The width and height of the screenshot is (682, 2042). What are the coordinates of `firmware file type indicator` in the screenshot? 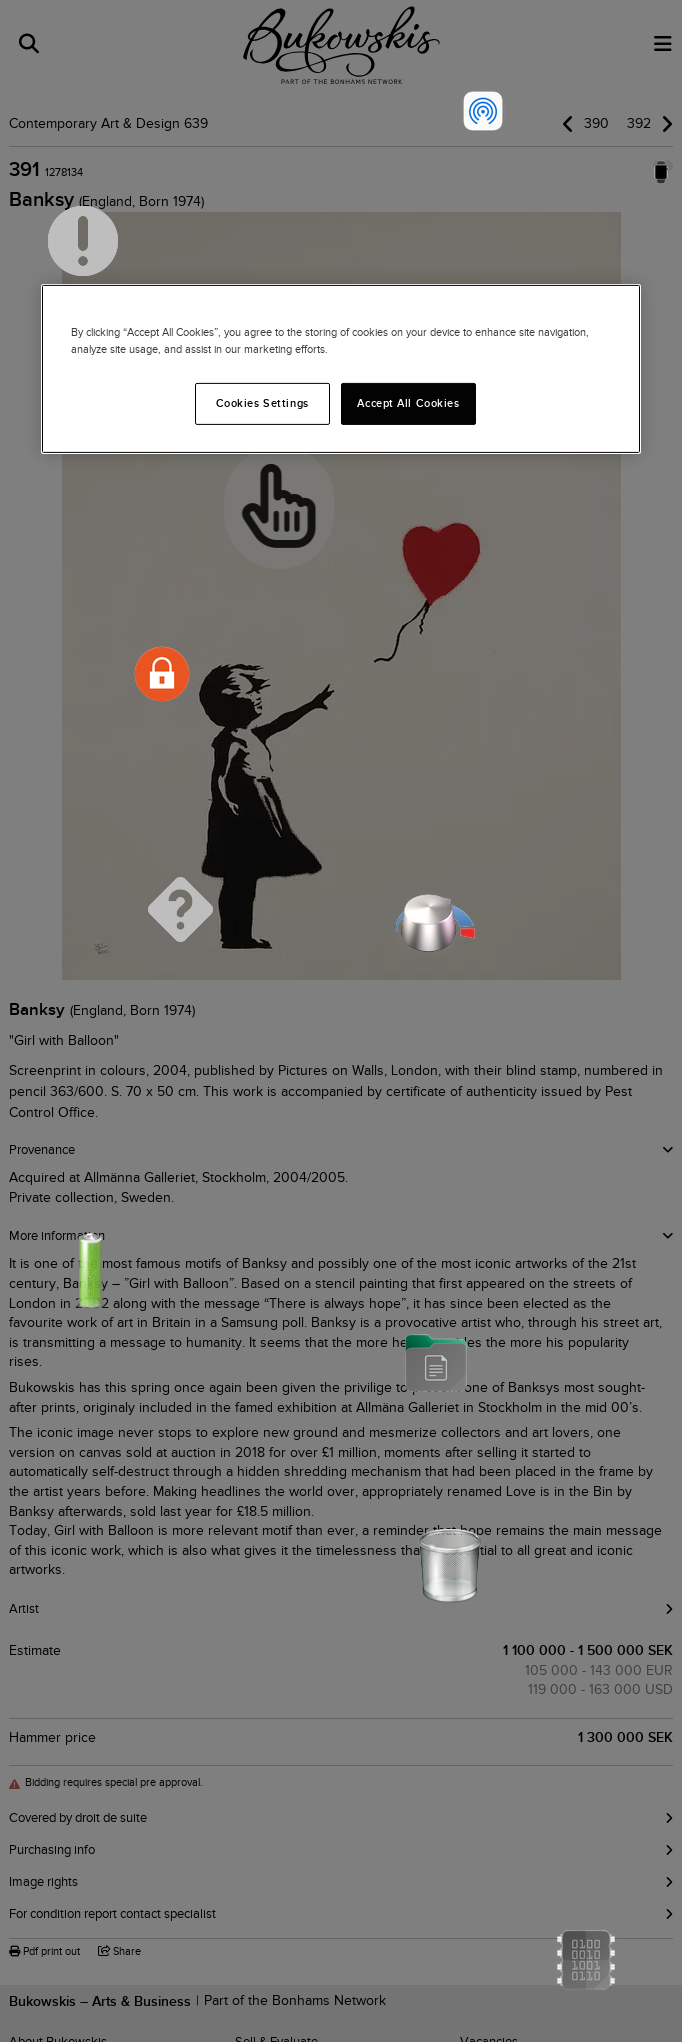 It's located at (586, 1960).